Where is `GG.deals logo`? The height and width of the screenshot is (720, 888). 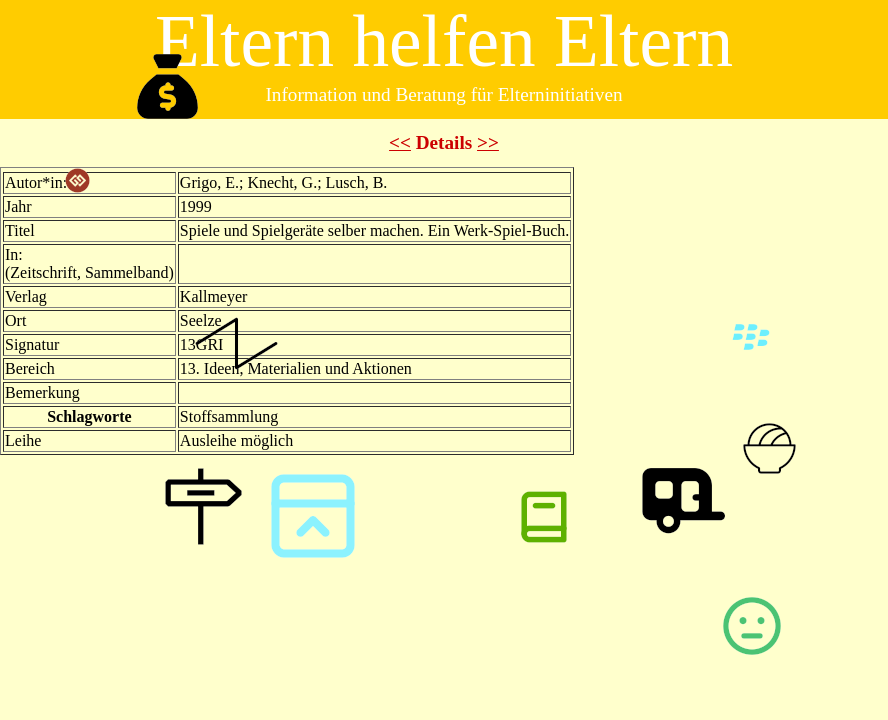
GG.deals logo is located at coordinates (77, 180).